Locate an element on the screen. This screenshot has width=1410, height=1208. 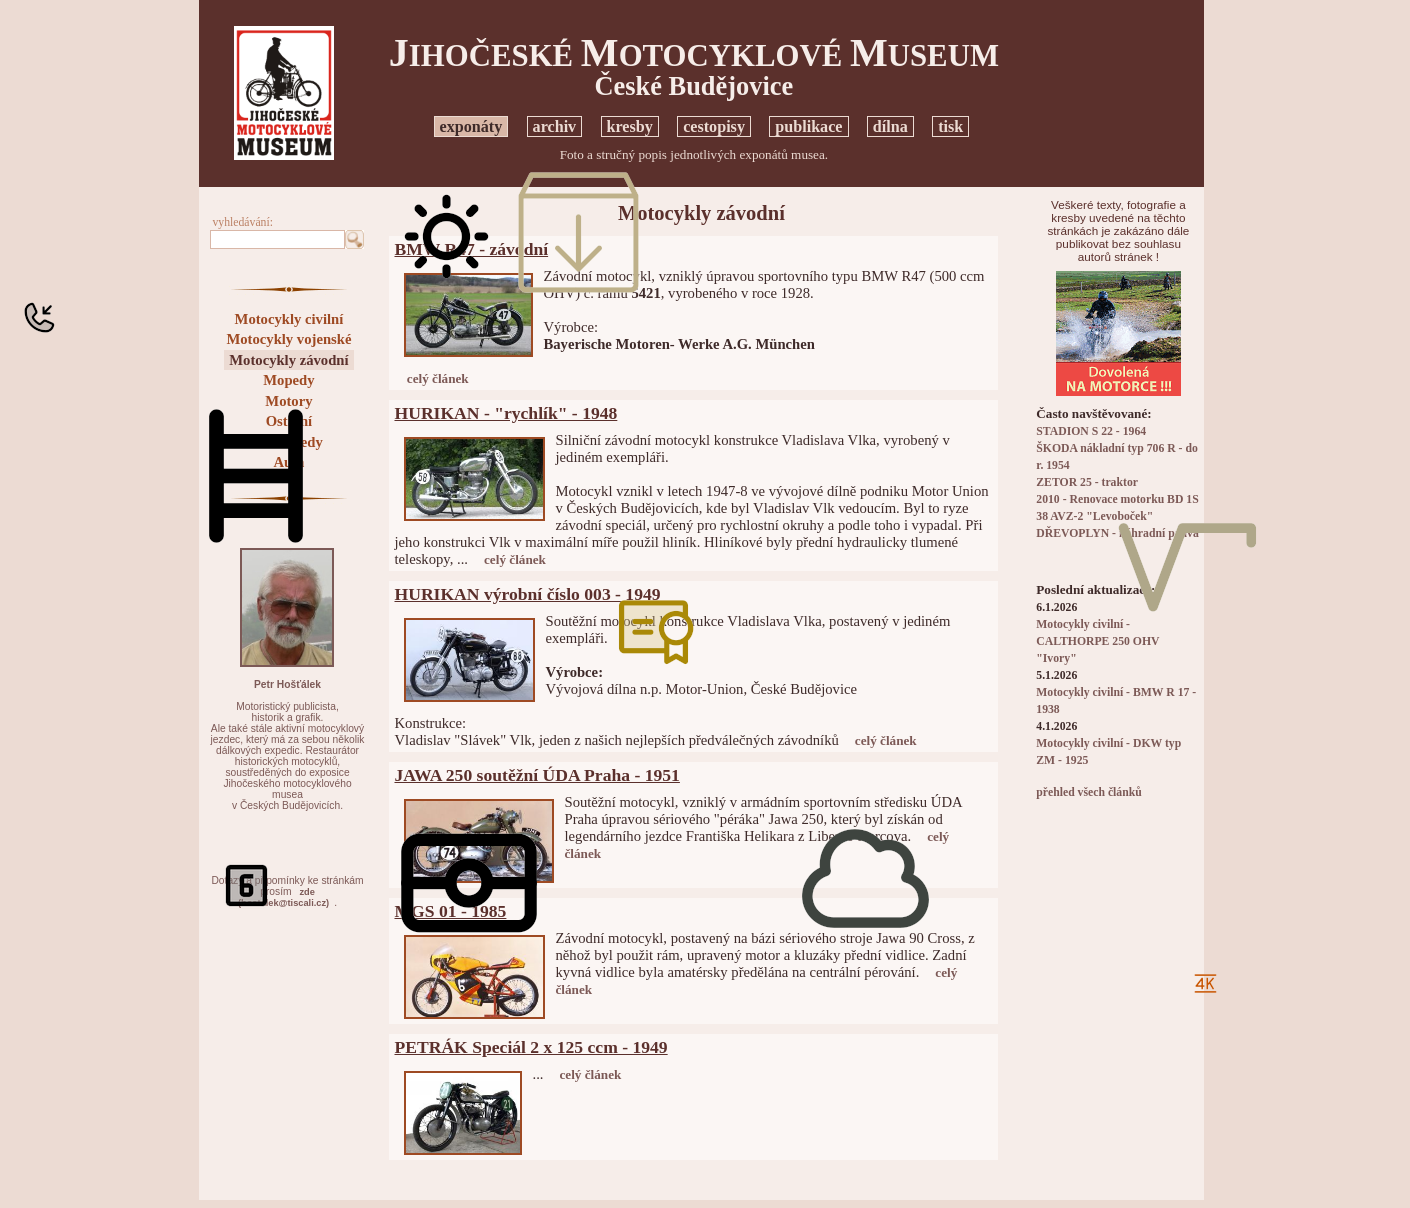
select option number 6 is located at coordinates (246, 885).